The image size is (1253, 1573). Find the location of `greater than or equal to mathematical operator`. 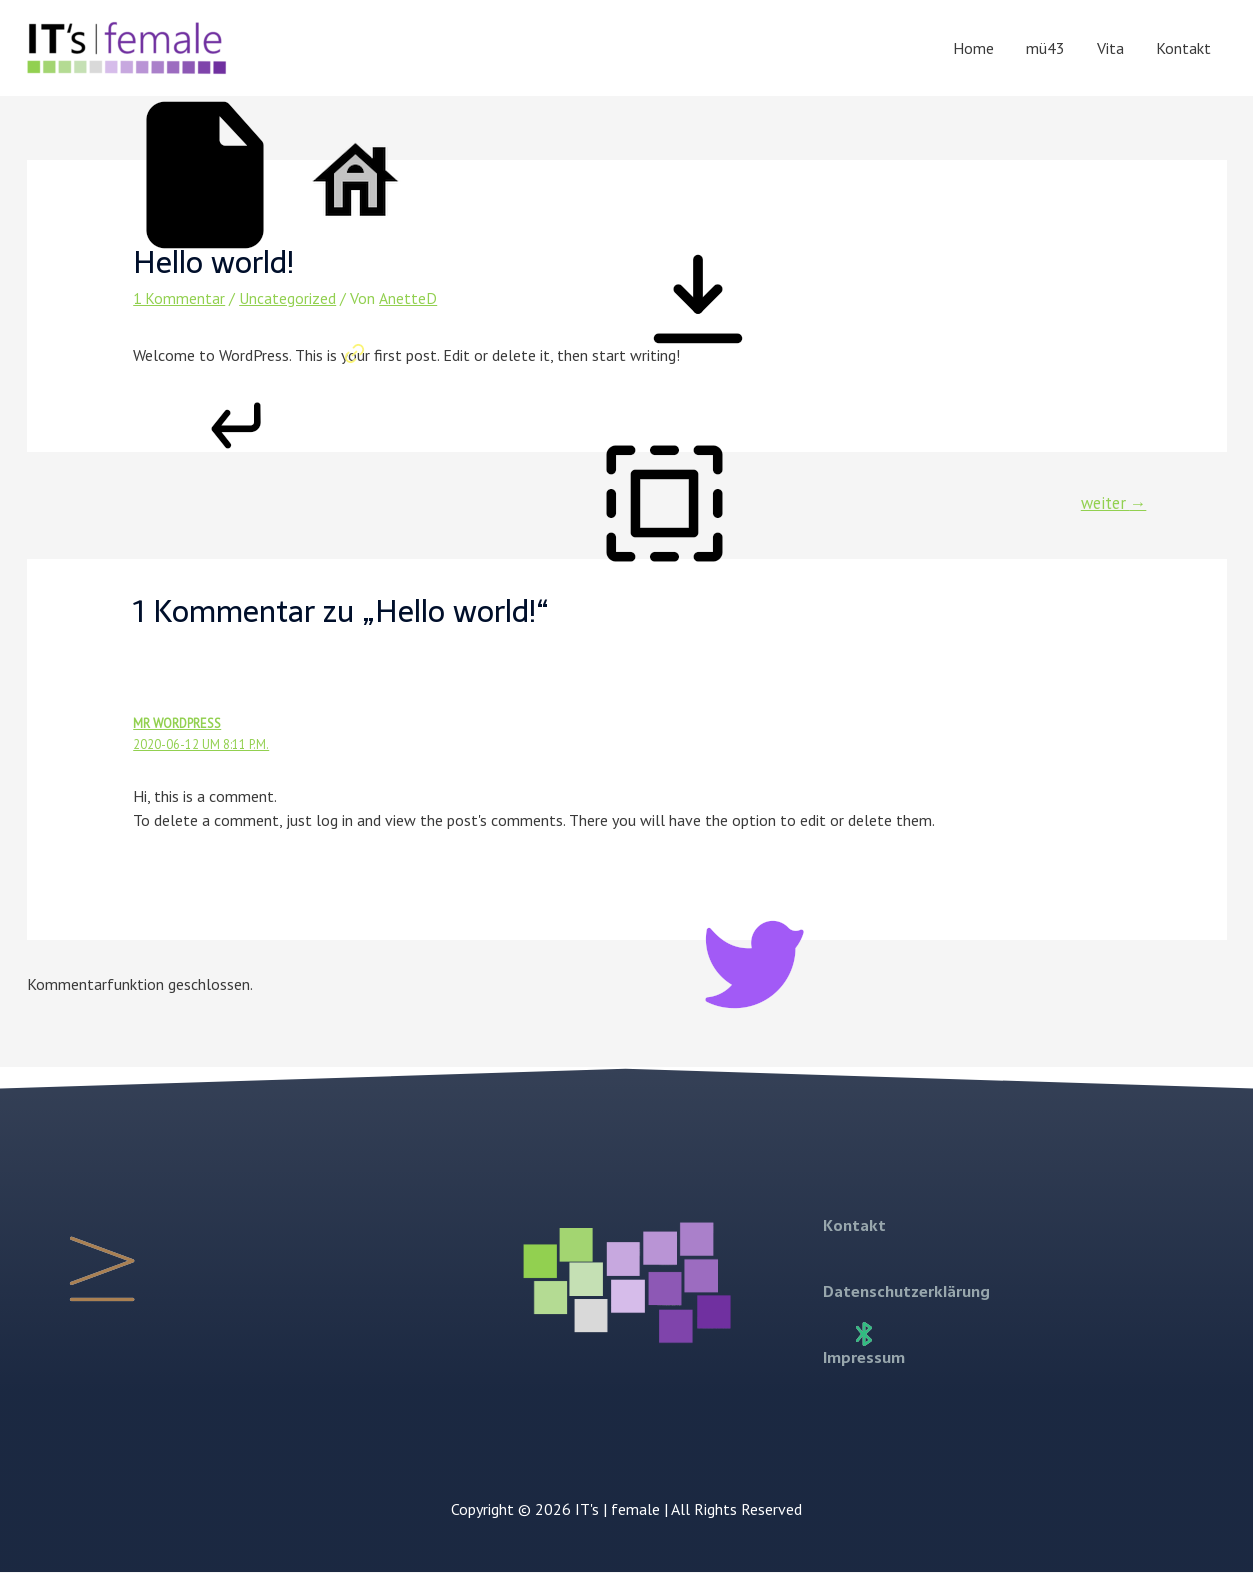

greater than or equal to mathematical operator is located at coordinates (100, 1270).